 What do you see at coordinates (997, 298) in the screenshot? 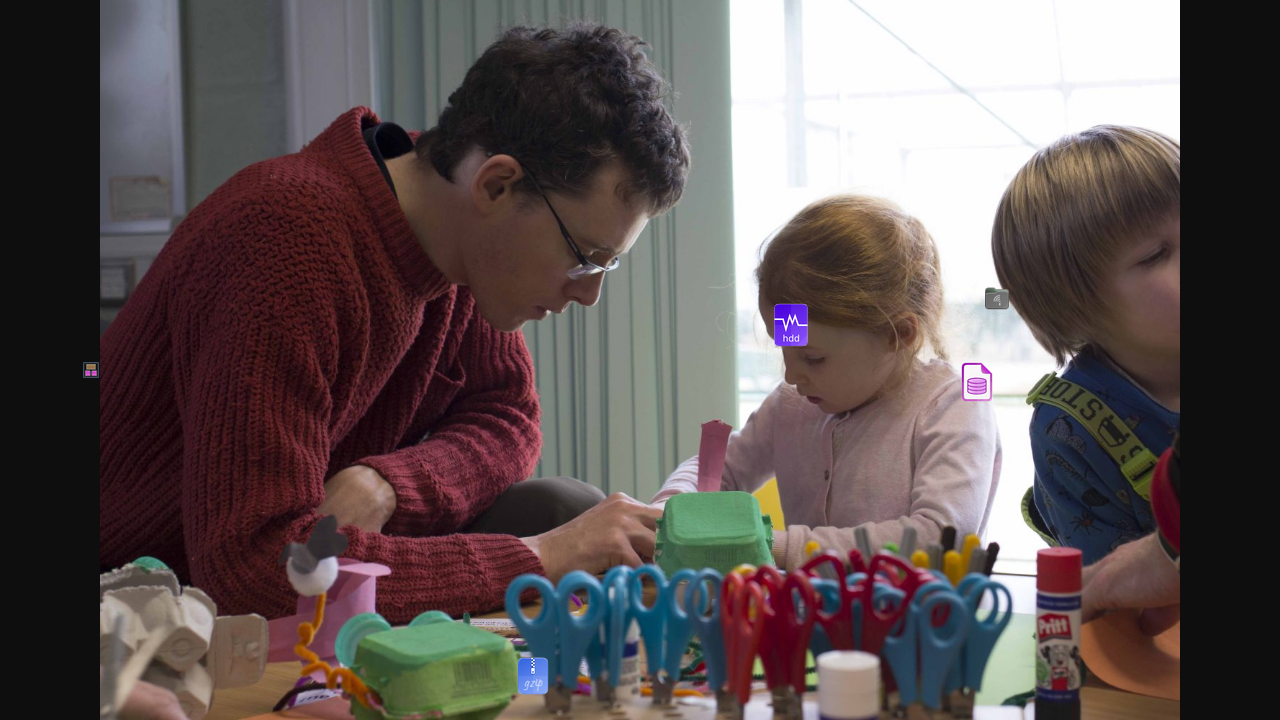
I see `open insync cloud sync folder` at bounding box center [997, 298].